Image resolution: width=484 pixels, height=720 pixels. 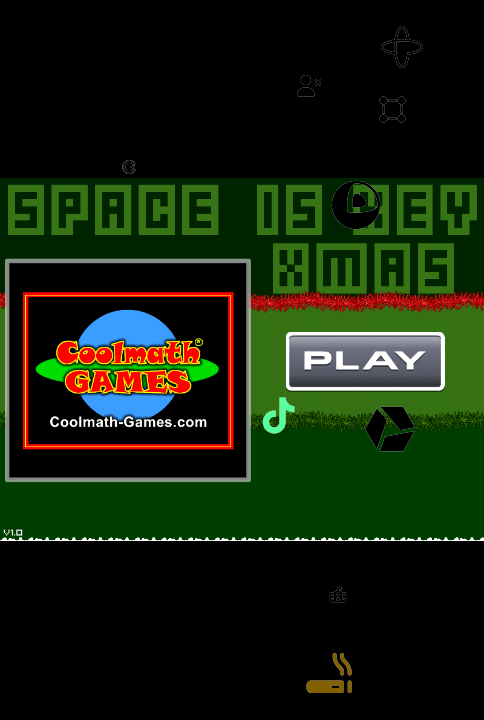 I want to click on navigate to school or educational institution, so click(x=338, y=595).